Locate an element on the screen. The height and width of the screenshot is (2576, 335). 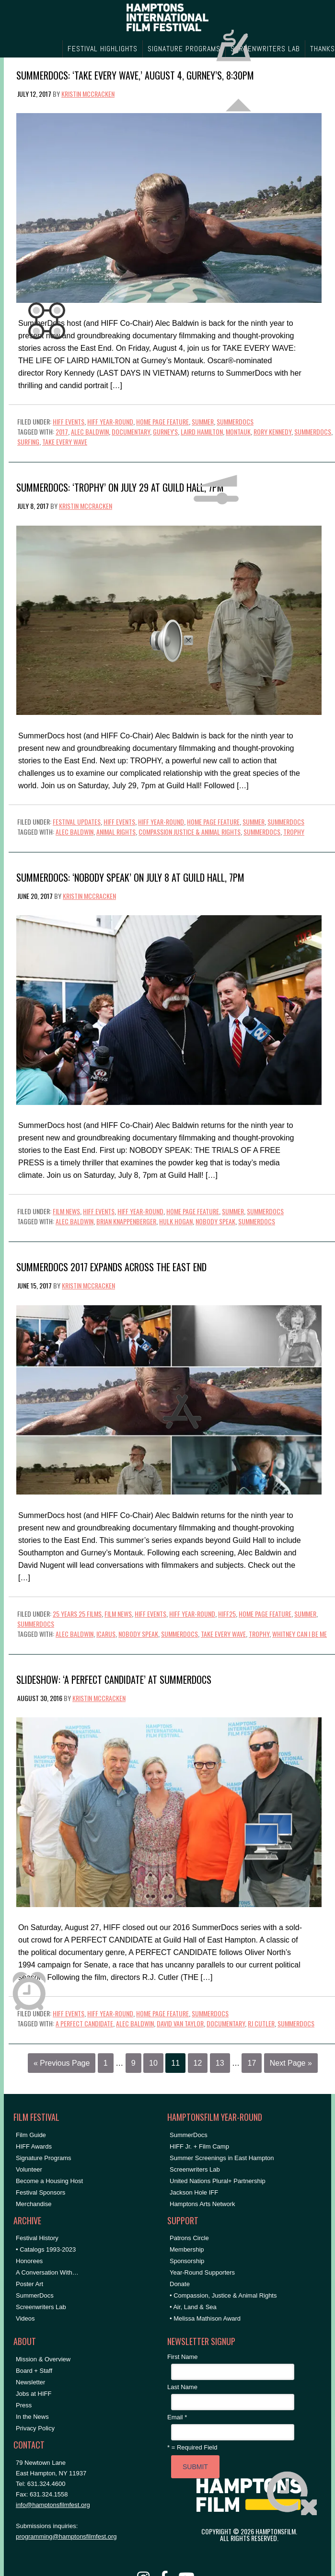
configure hot corners behavior is located at coordinates (46, 321).